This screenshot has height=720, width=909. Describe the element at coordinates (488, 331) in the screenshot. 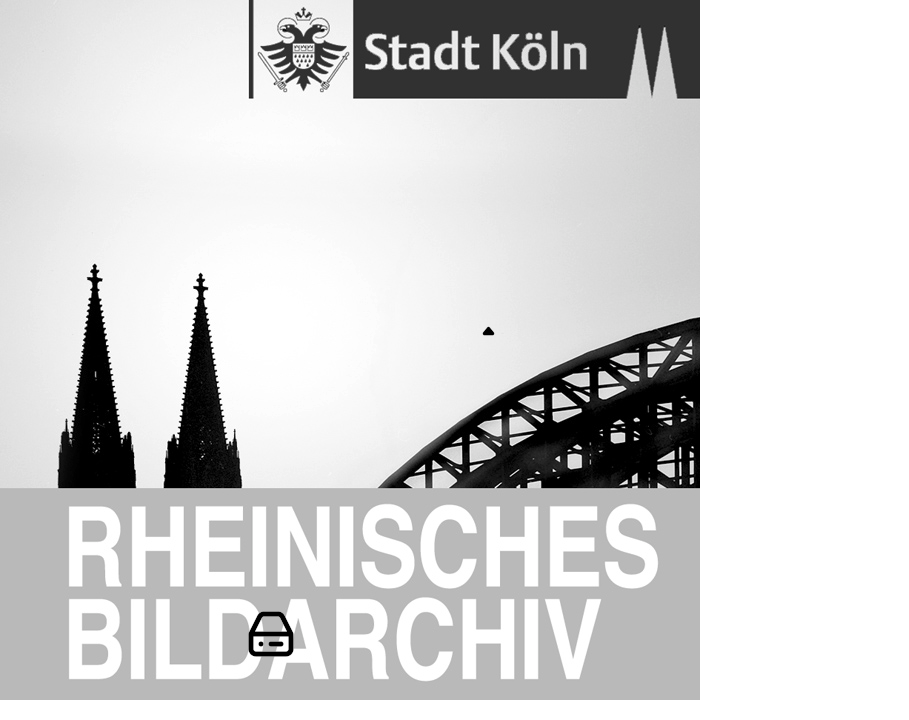

I see `scroll to top of page` at that location.